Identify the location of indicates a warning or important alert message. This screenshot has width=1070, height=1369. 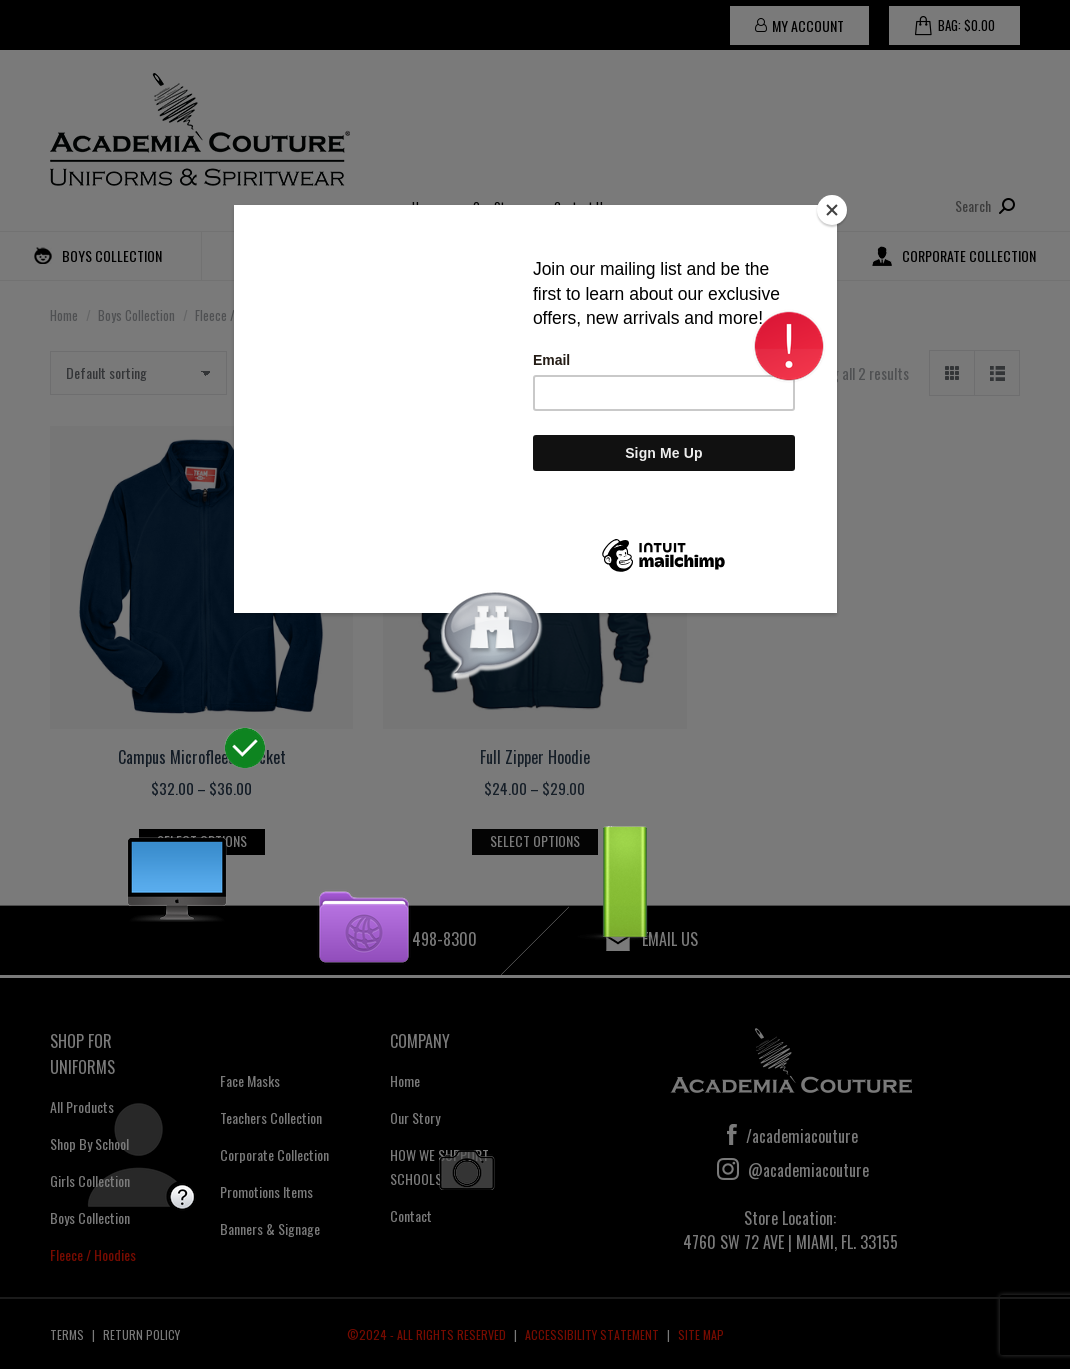
(789, 346).